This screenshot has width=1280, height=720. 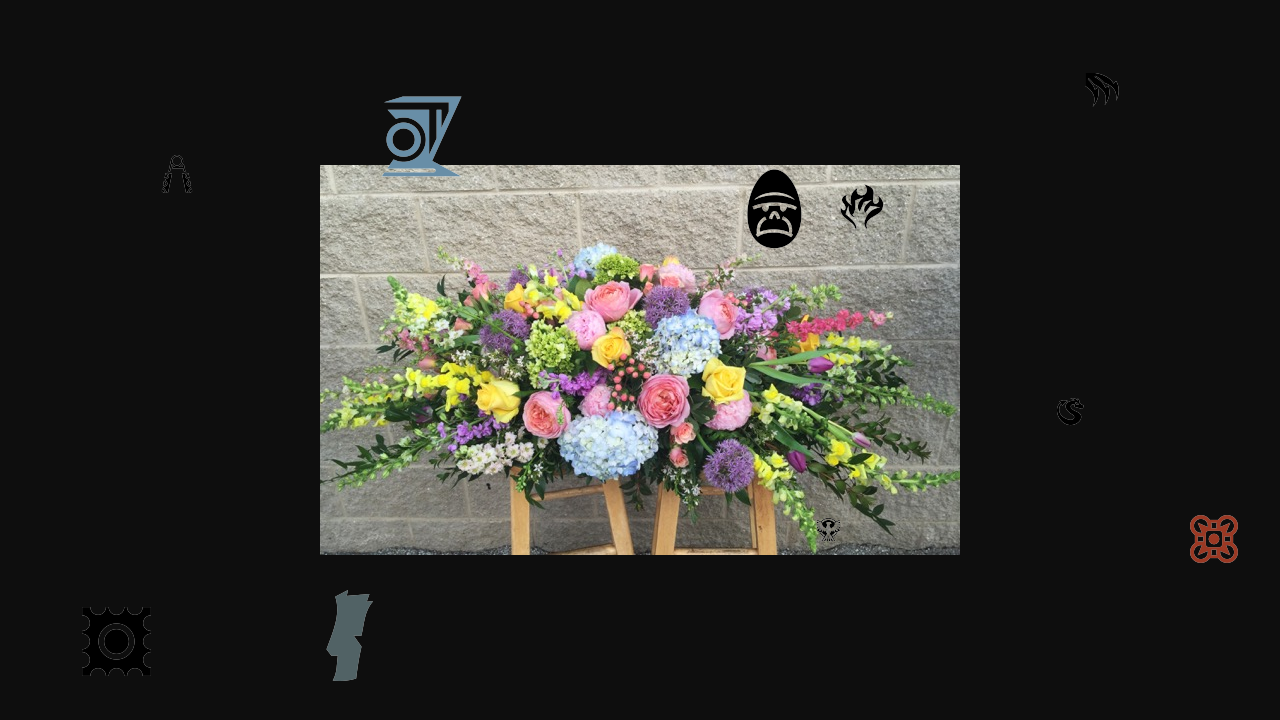 What do you see at coordinates (421, 136) in the screenshot?
I see `abstract game element or power-up` at bounding box center [421, 136].